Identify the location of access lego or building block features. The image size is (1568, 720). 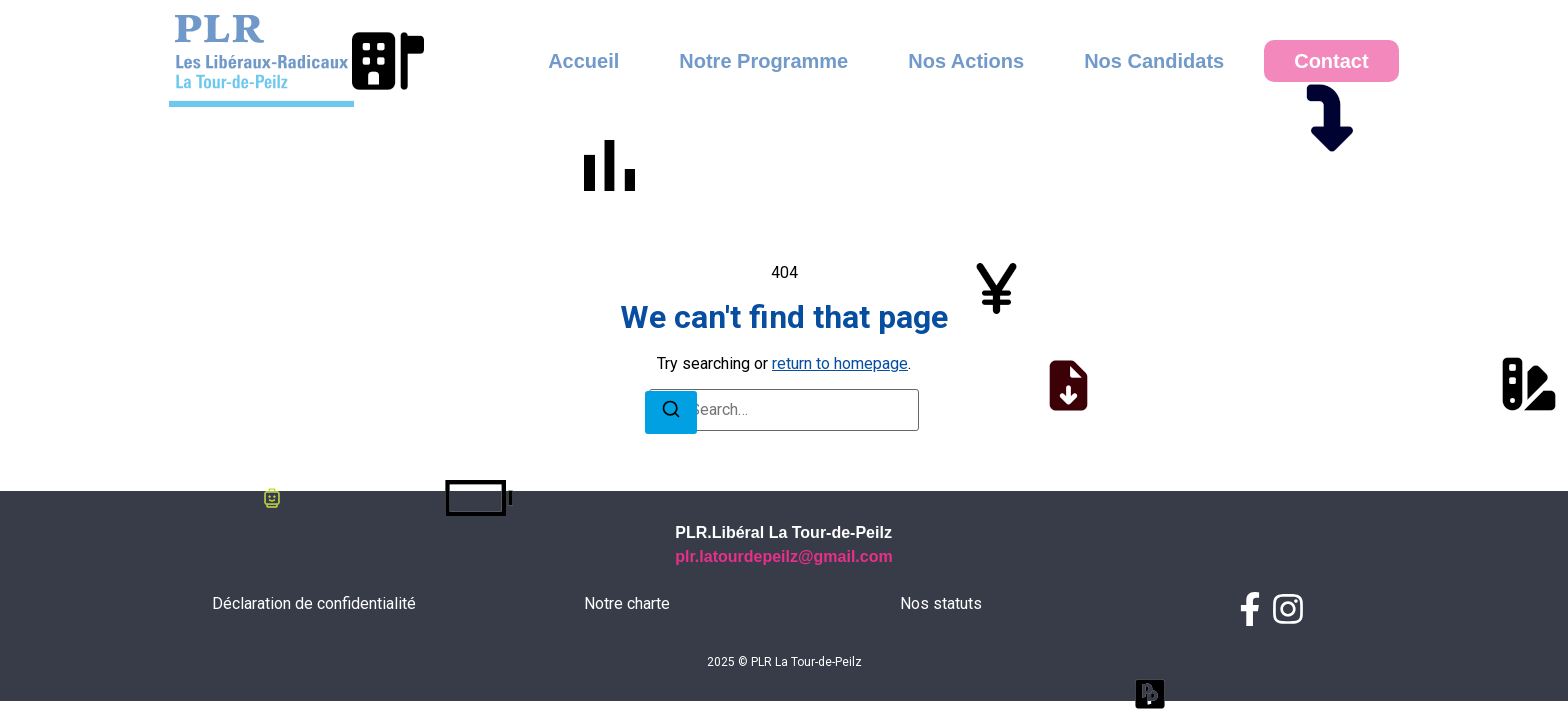
(272, 498).